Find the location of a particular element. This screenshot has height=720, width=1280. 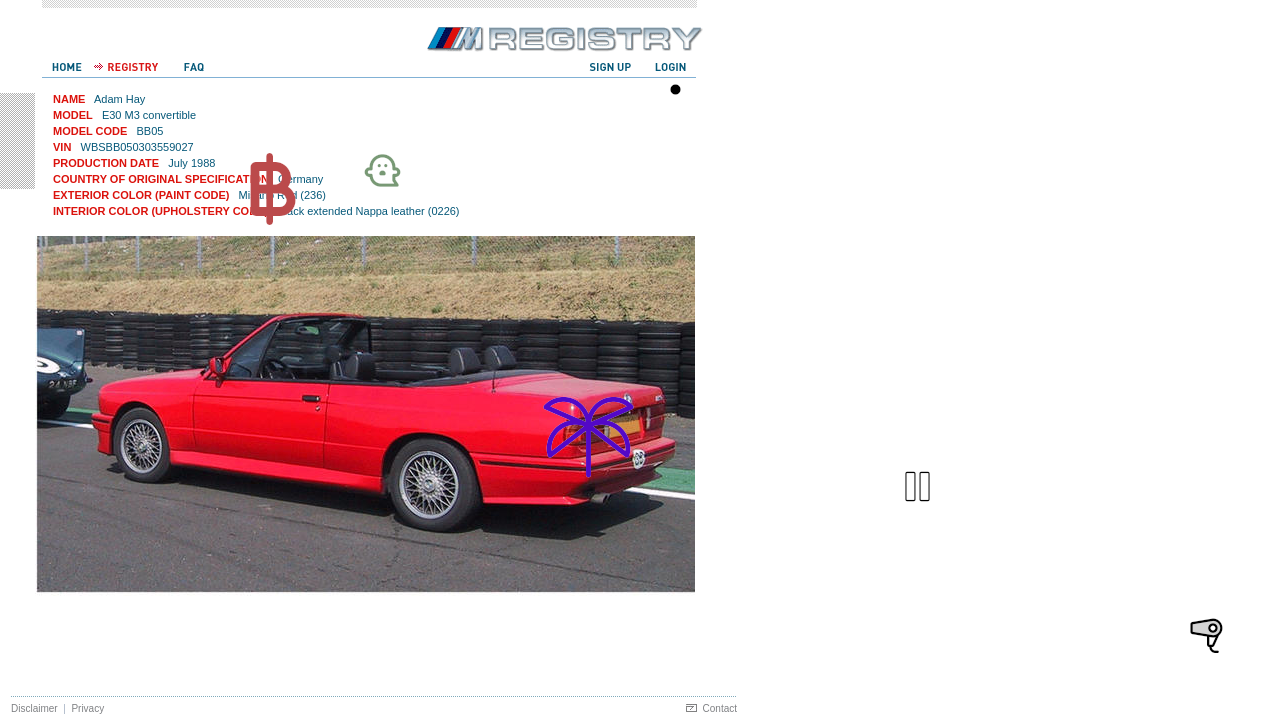

access vacation or travel mode is located at coordinates (588, 435).